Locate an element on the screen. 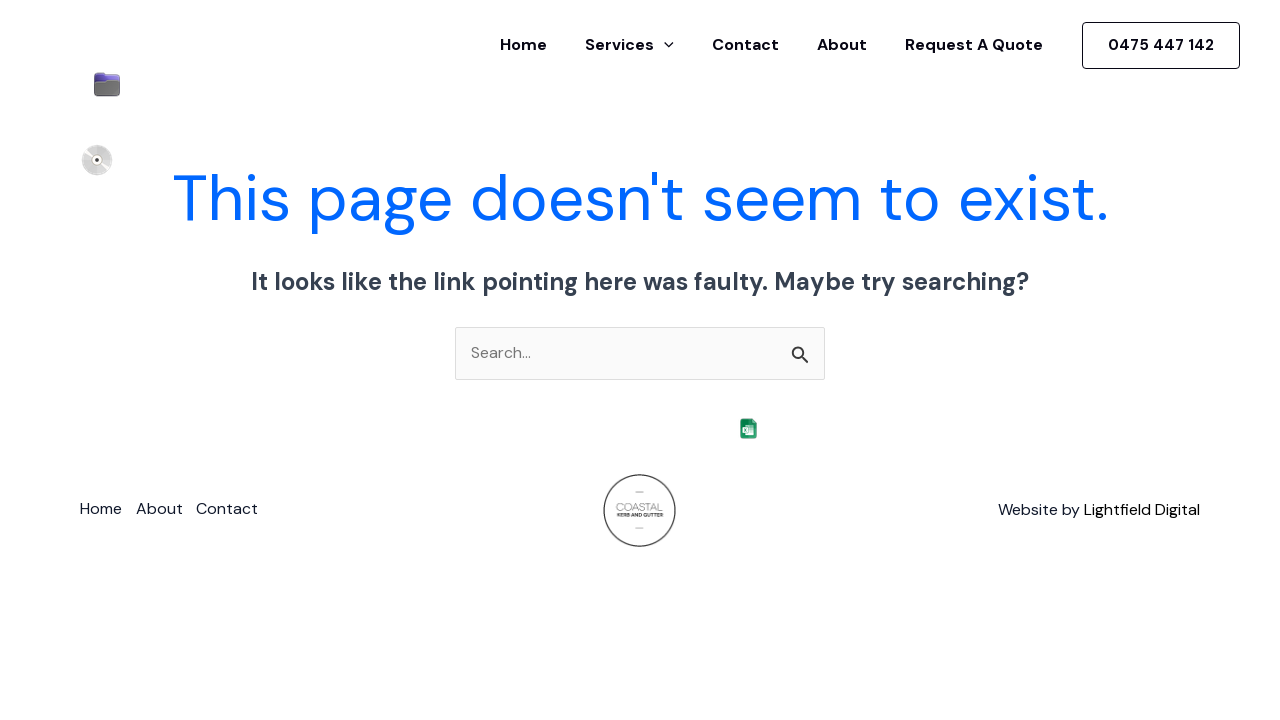 This screenshot has width=1280, height=720. open an excel spreadsheet file is located at coordinates (748, 428).